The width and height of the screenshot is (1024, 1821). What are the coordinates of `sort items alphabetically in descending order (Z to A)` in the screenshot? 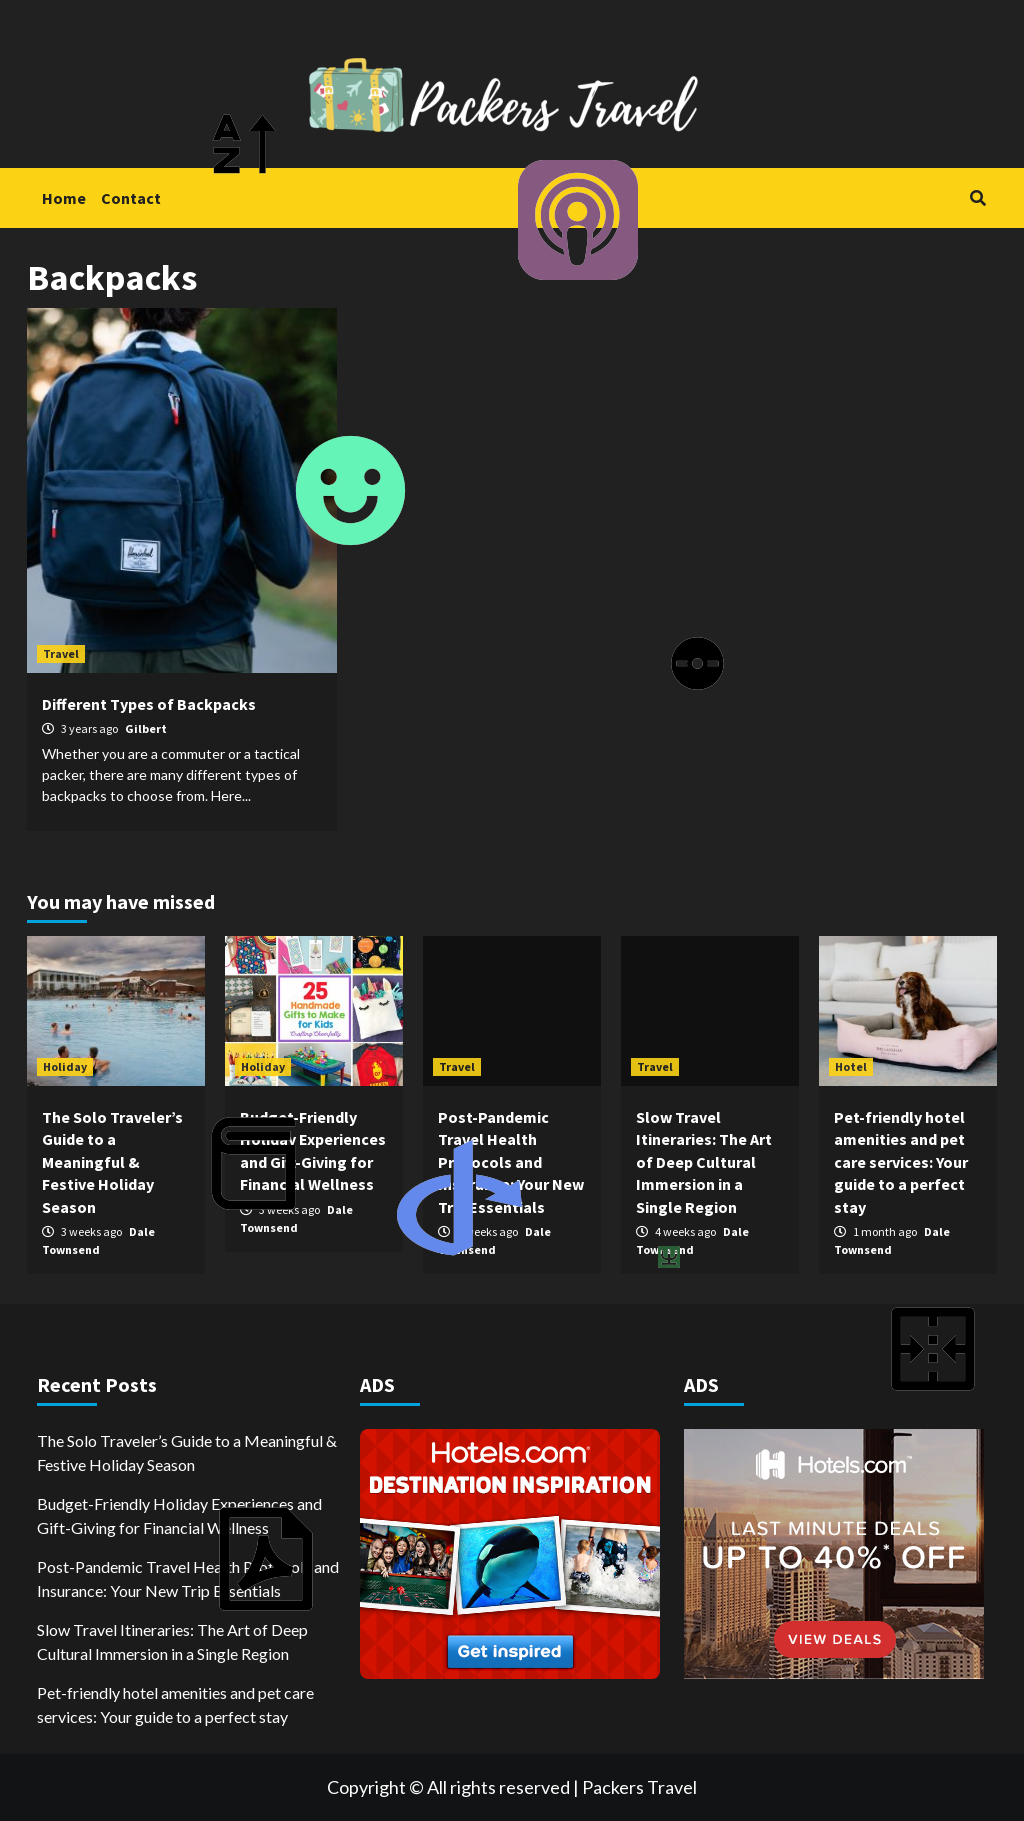 It's located at (243, 144).